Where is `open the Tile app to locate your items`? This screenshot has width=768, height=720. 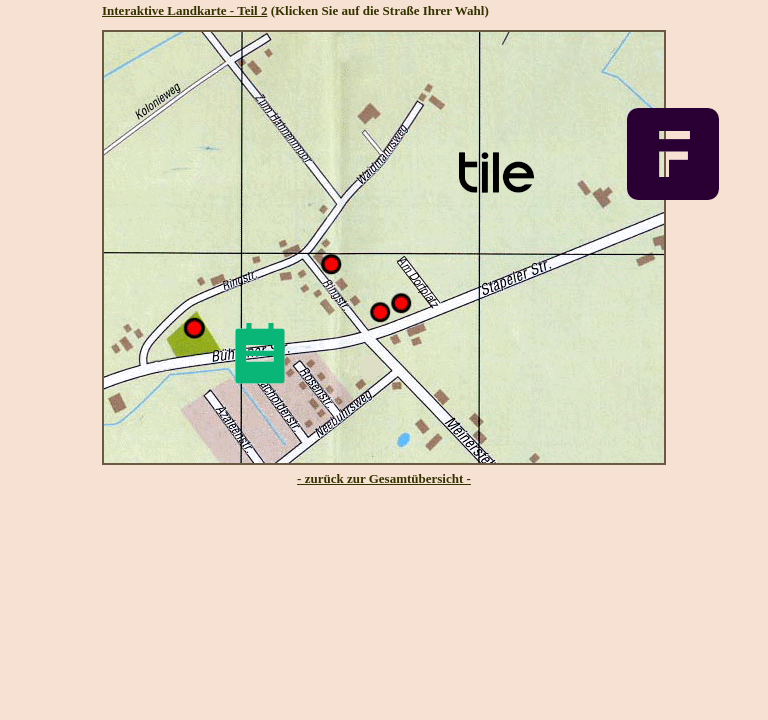 open the Tile app to locate your items is located at coordinates (496, 172).